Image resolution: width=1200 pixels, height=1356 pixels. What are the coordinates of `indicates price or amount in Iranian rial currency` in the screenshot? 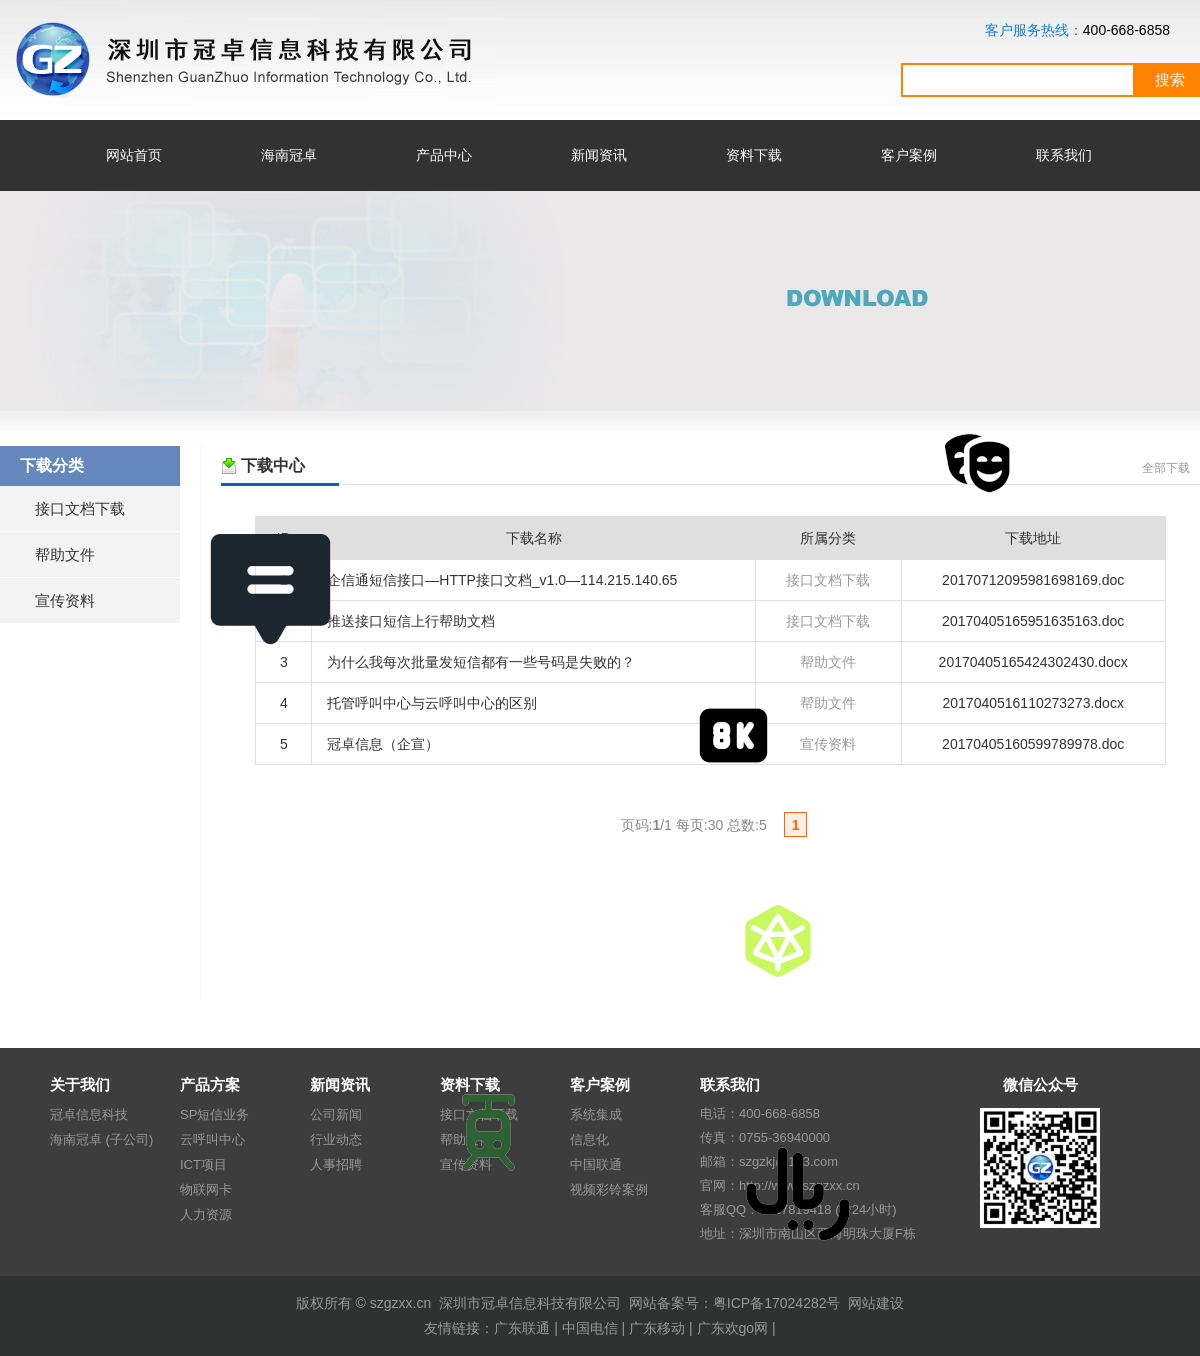 It's located at (798, 1194).